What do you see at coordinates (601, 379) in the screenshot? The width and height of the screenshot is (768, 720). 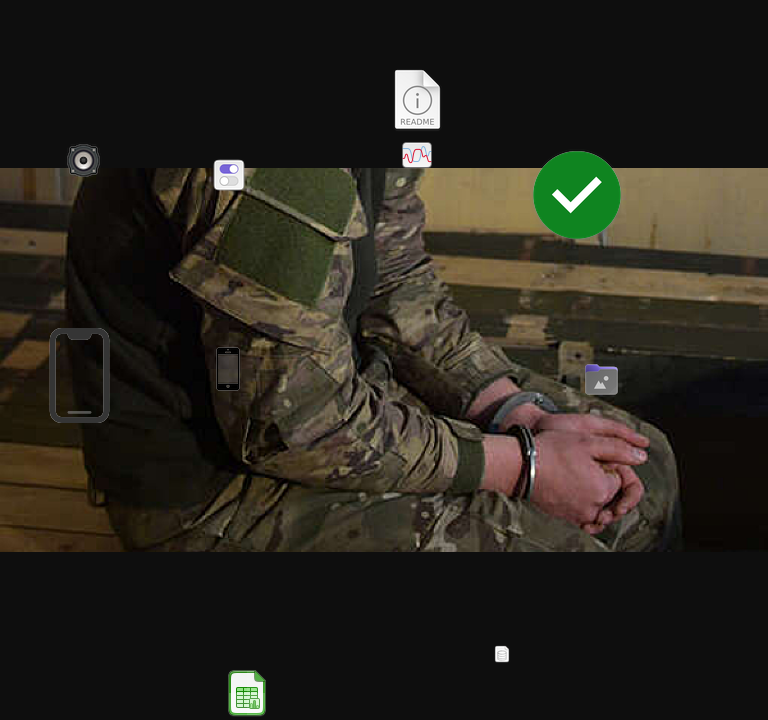 I see `open your pictures folder` at bounding box center [601, 379].